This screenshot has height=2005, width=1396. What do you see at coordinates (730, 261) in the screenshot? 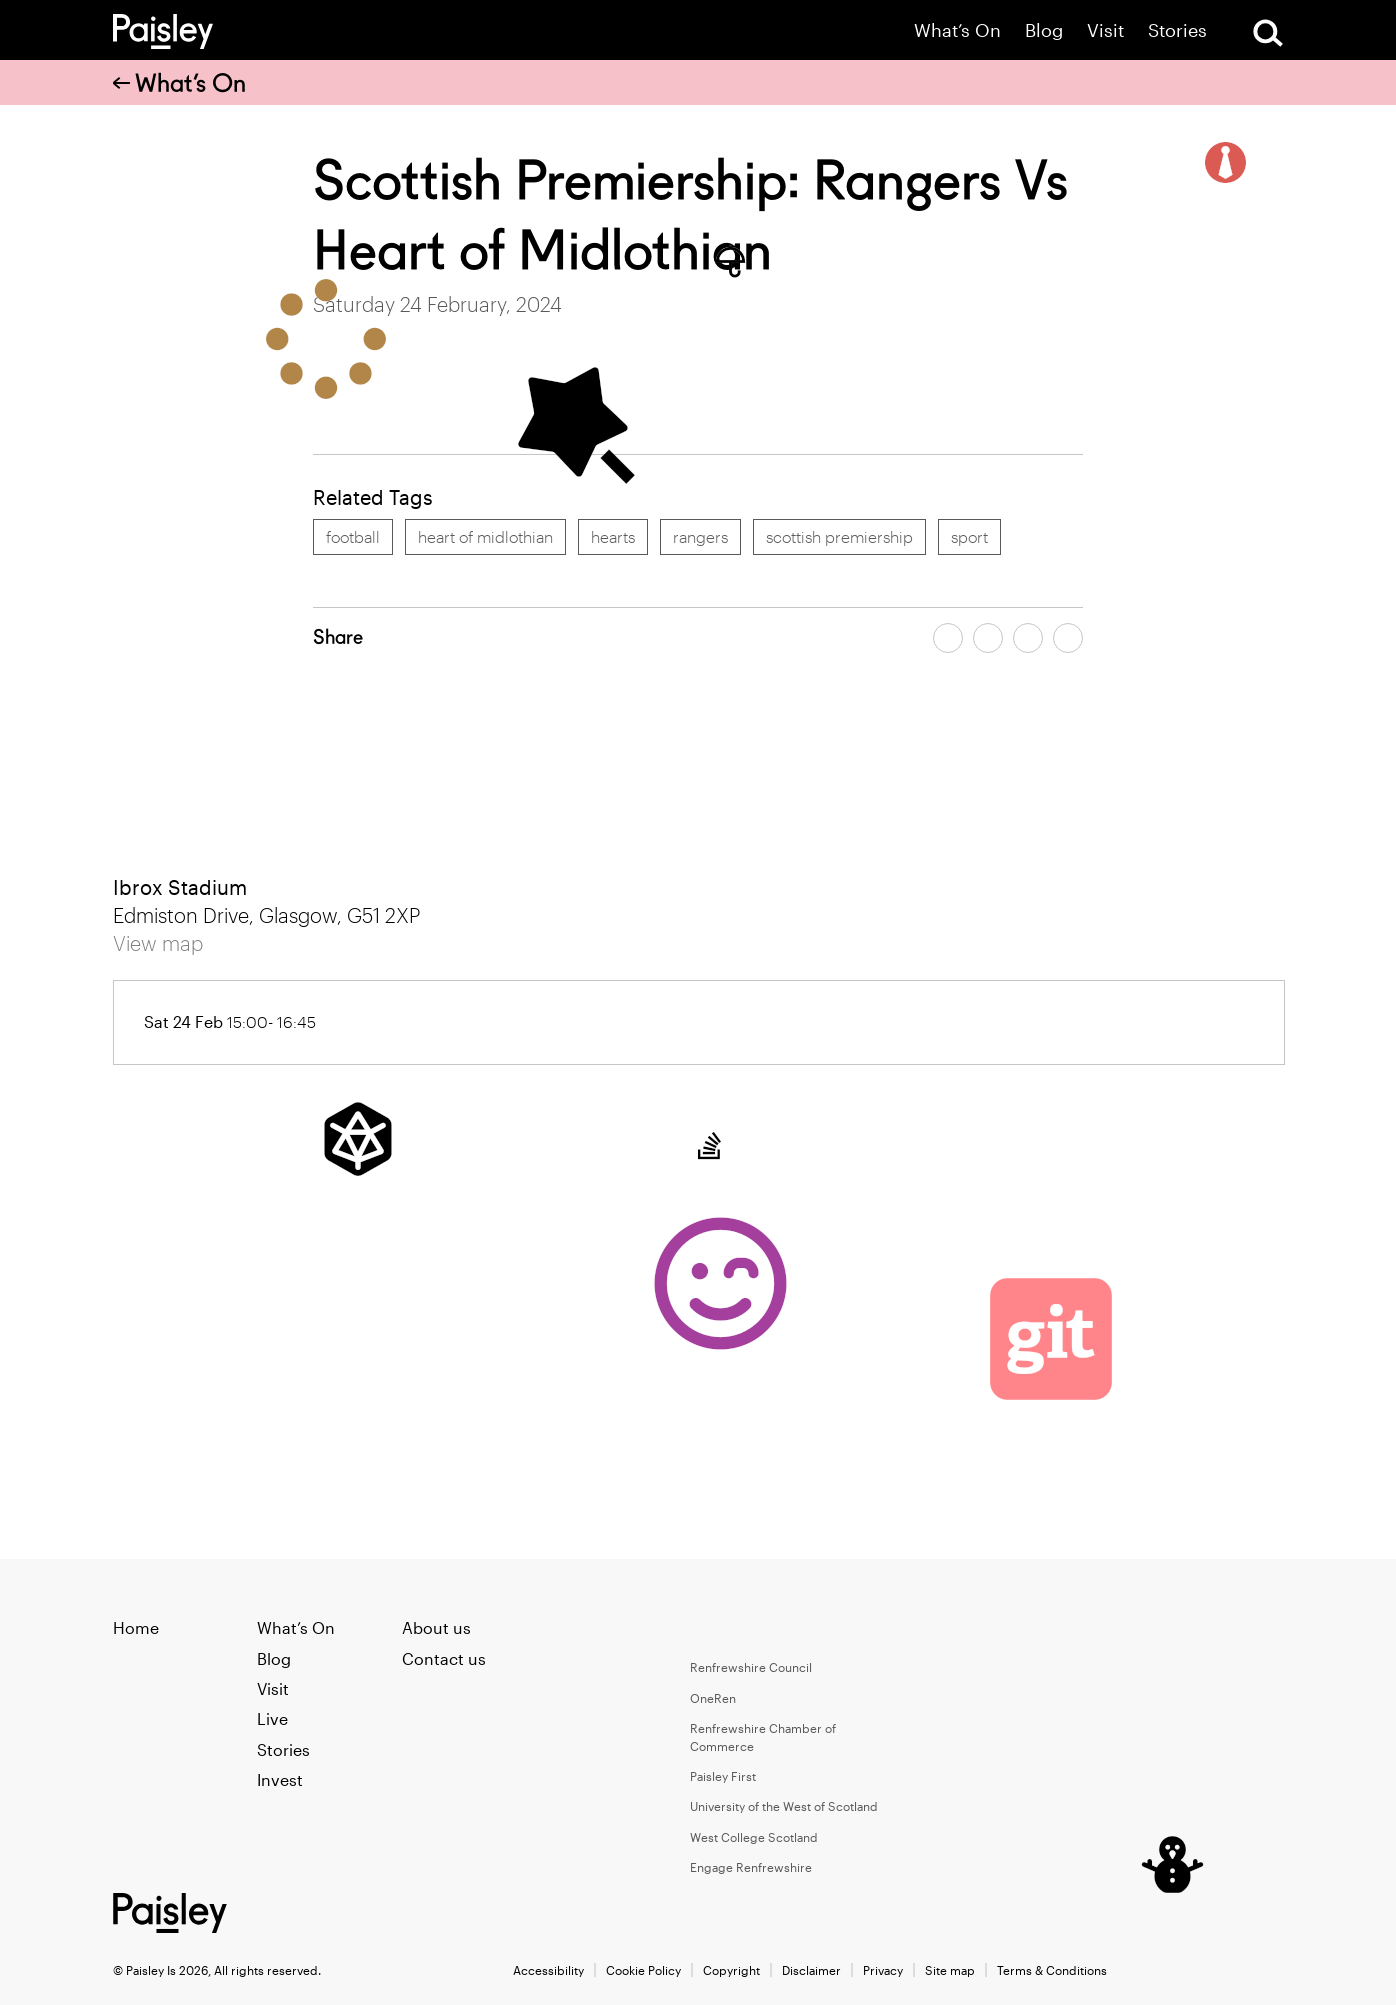
I see `view weather forecast or rain conditions` at bounding box center [730, 261].